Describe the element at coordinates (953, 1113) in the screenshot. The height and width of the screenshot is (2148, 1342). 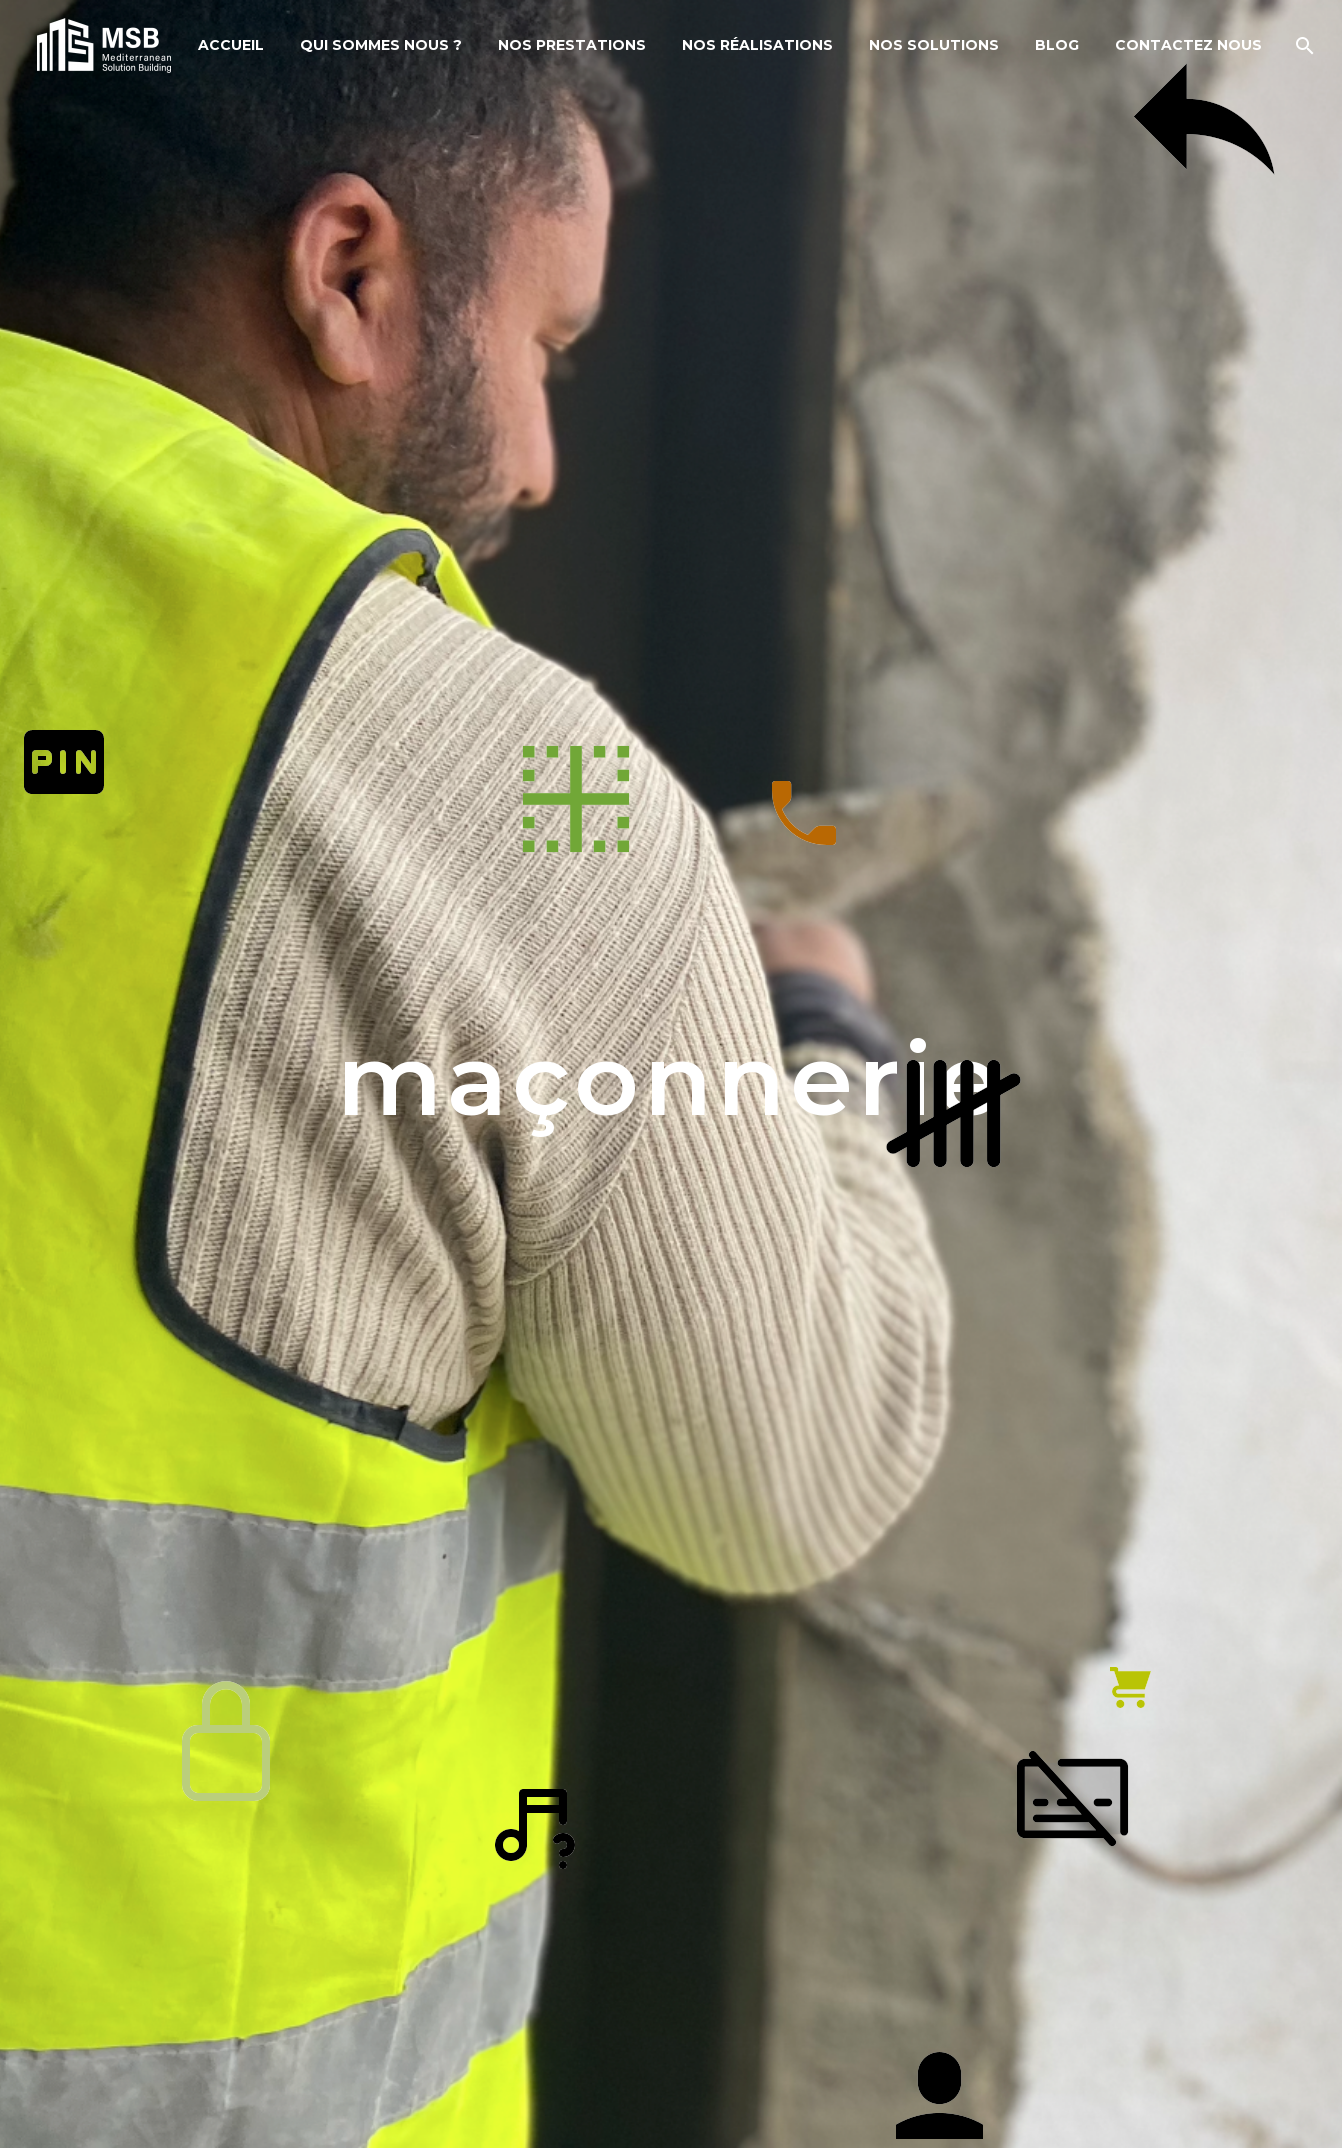
I see `track count or keep score` at that location.